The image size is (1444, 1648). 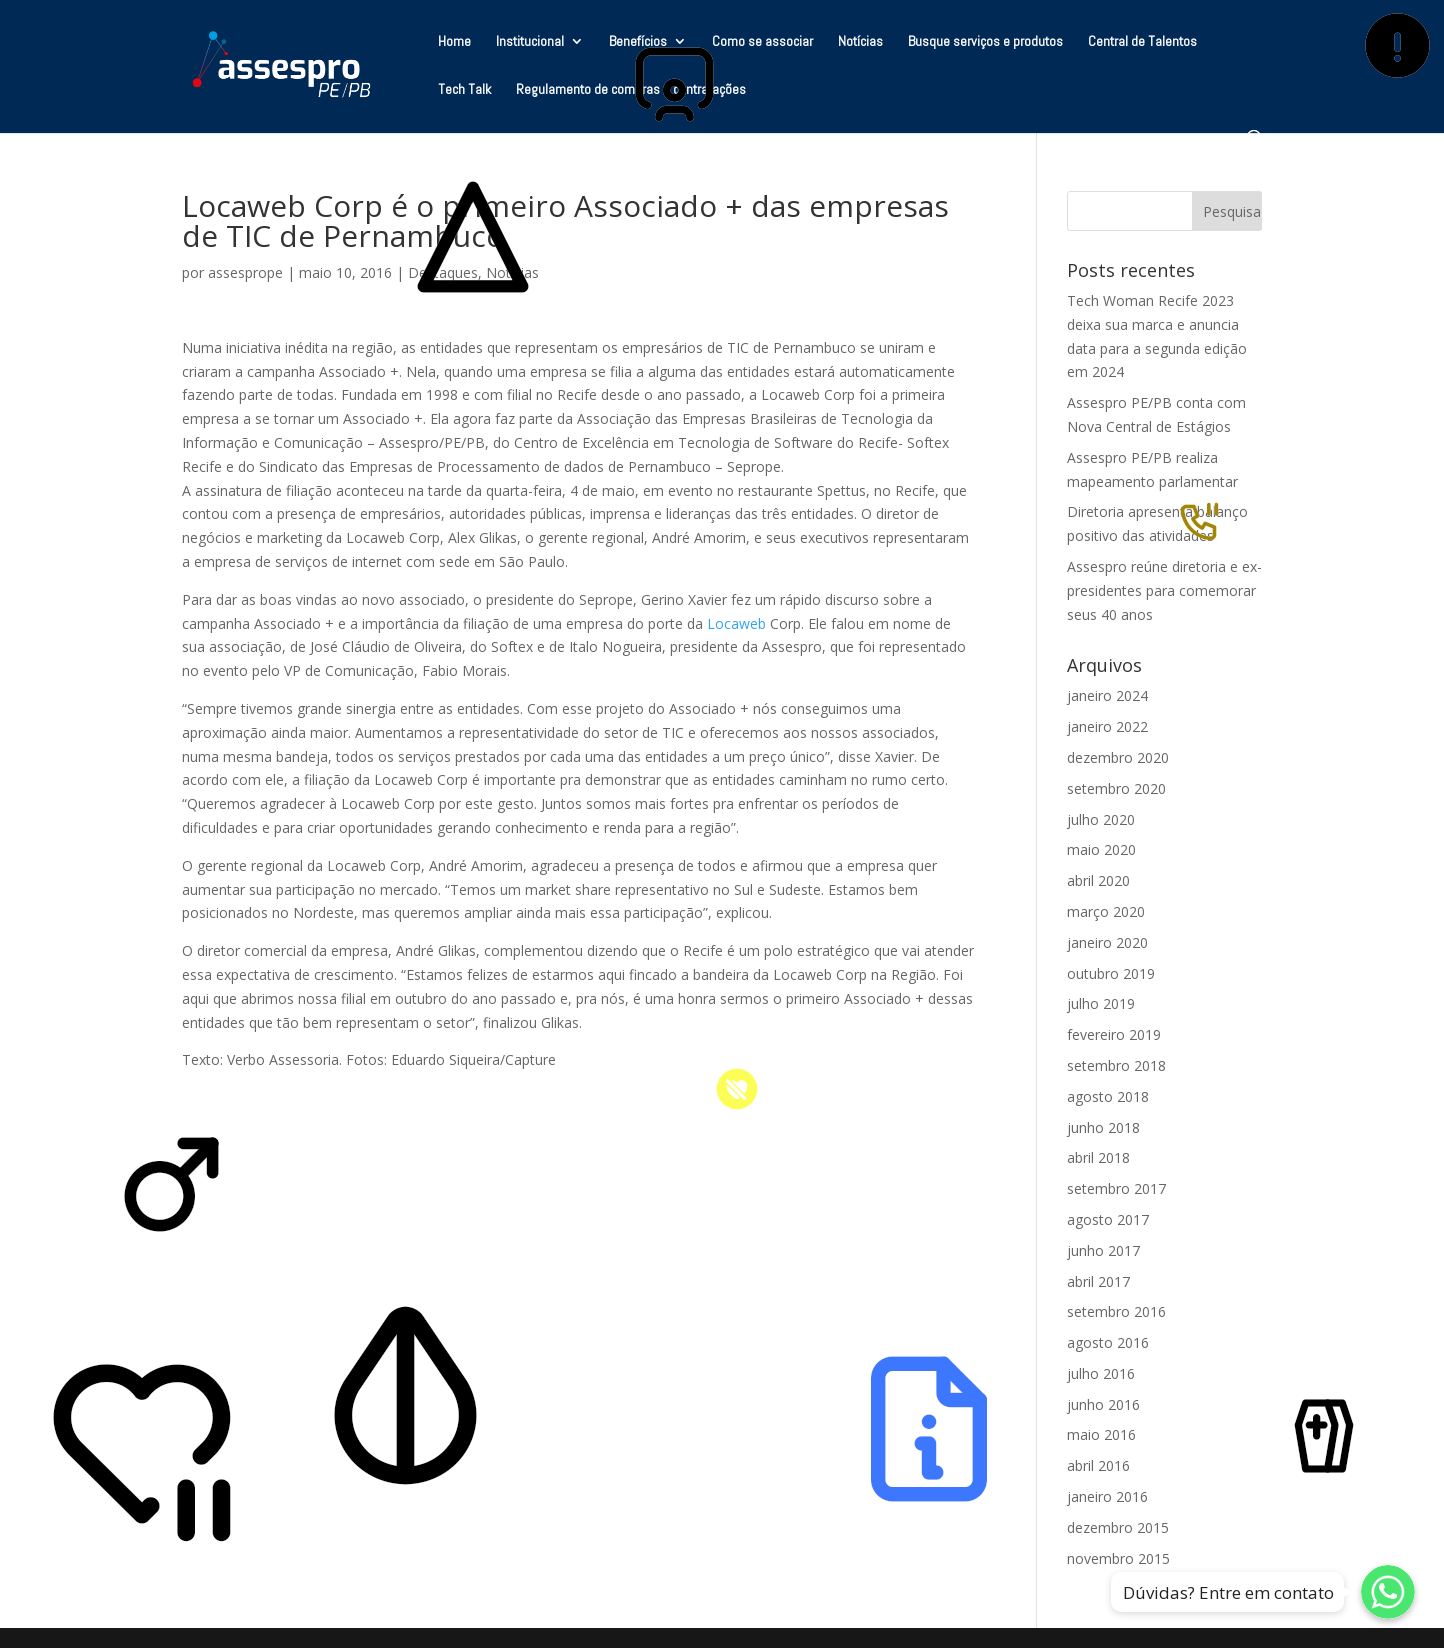 I want to click on view file details or properties, so click(x=929, y=1429).